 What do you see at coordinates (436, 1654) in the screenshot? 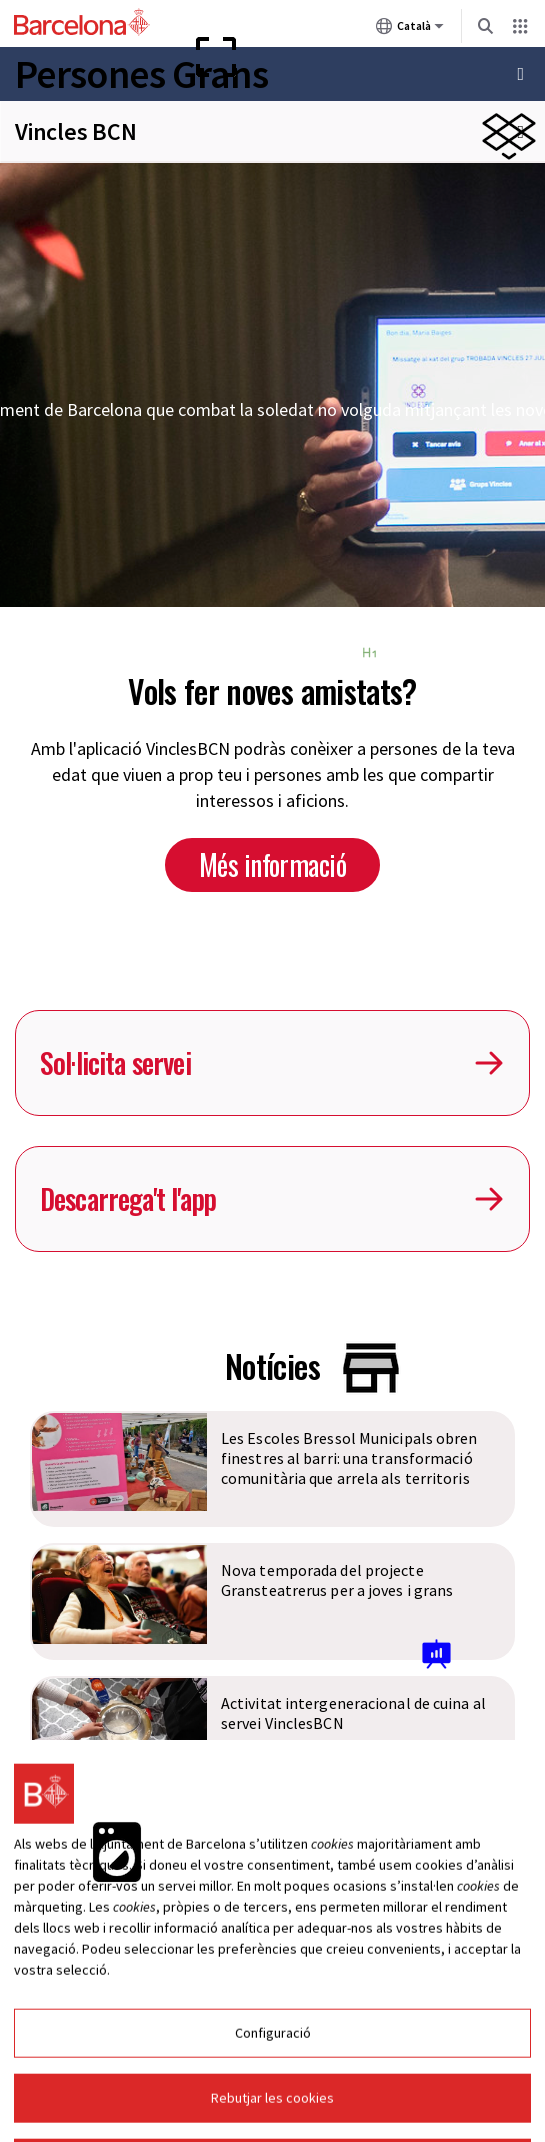
I see `view presentation with data charts` at bounding box center [436, 1654].